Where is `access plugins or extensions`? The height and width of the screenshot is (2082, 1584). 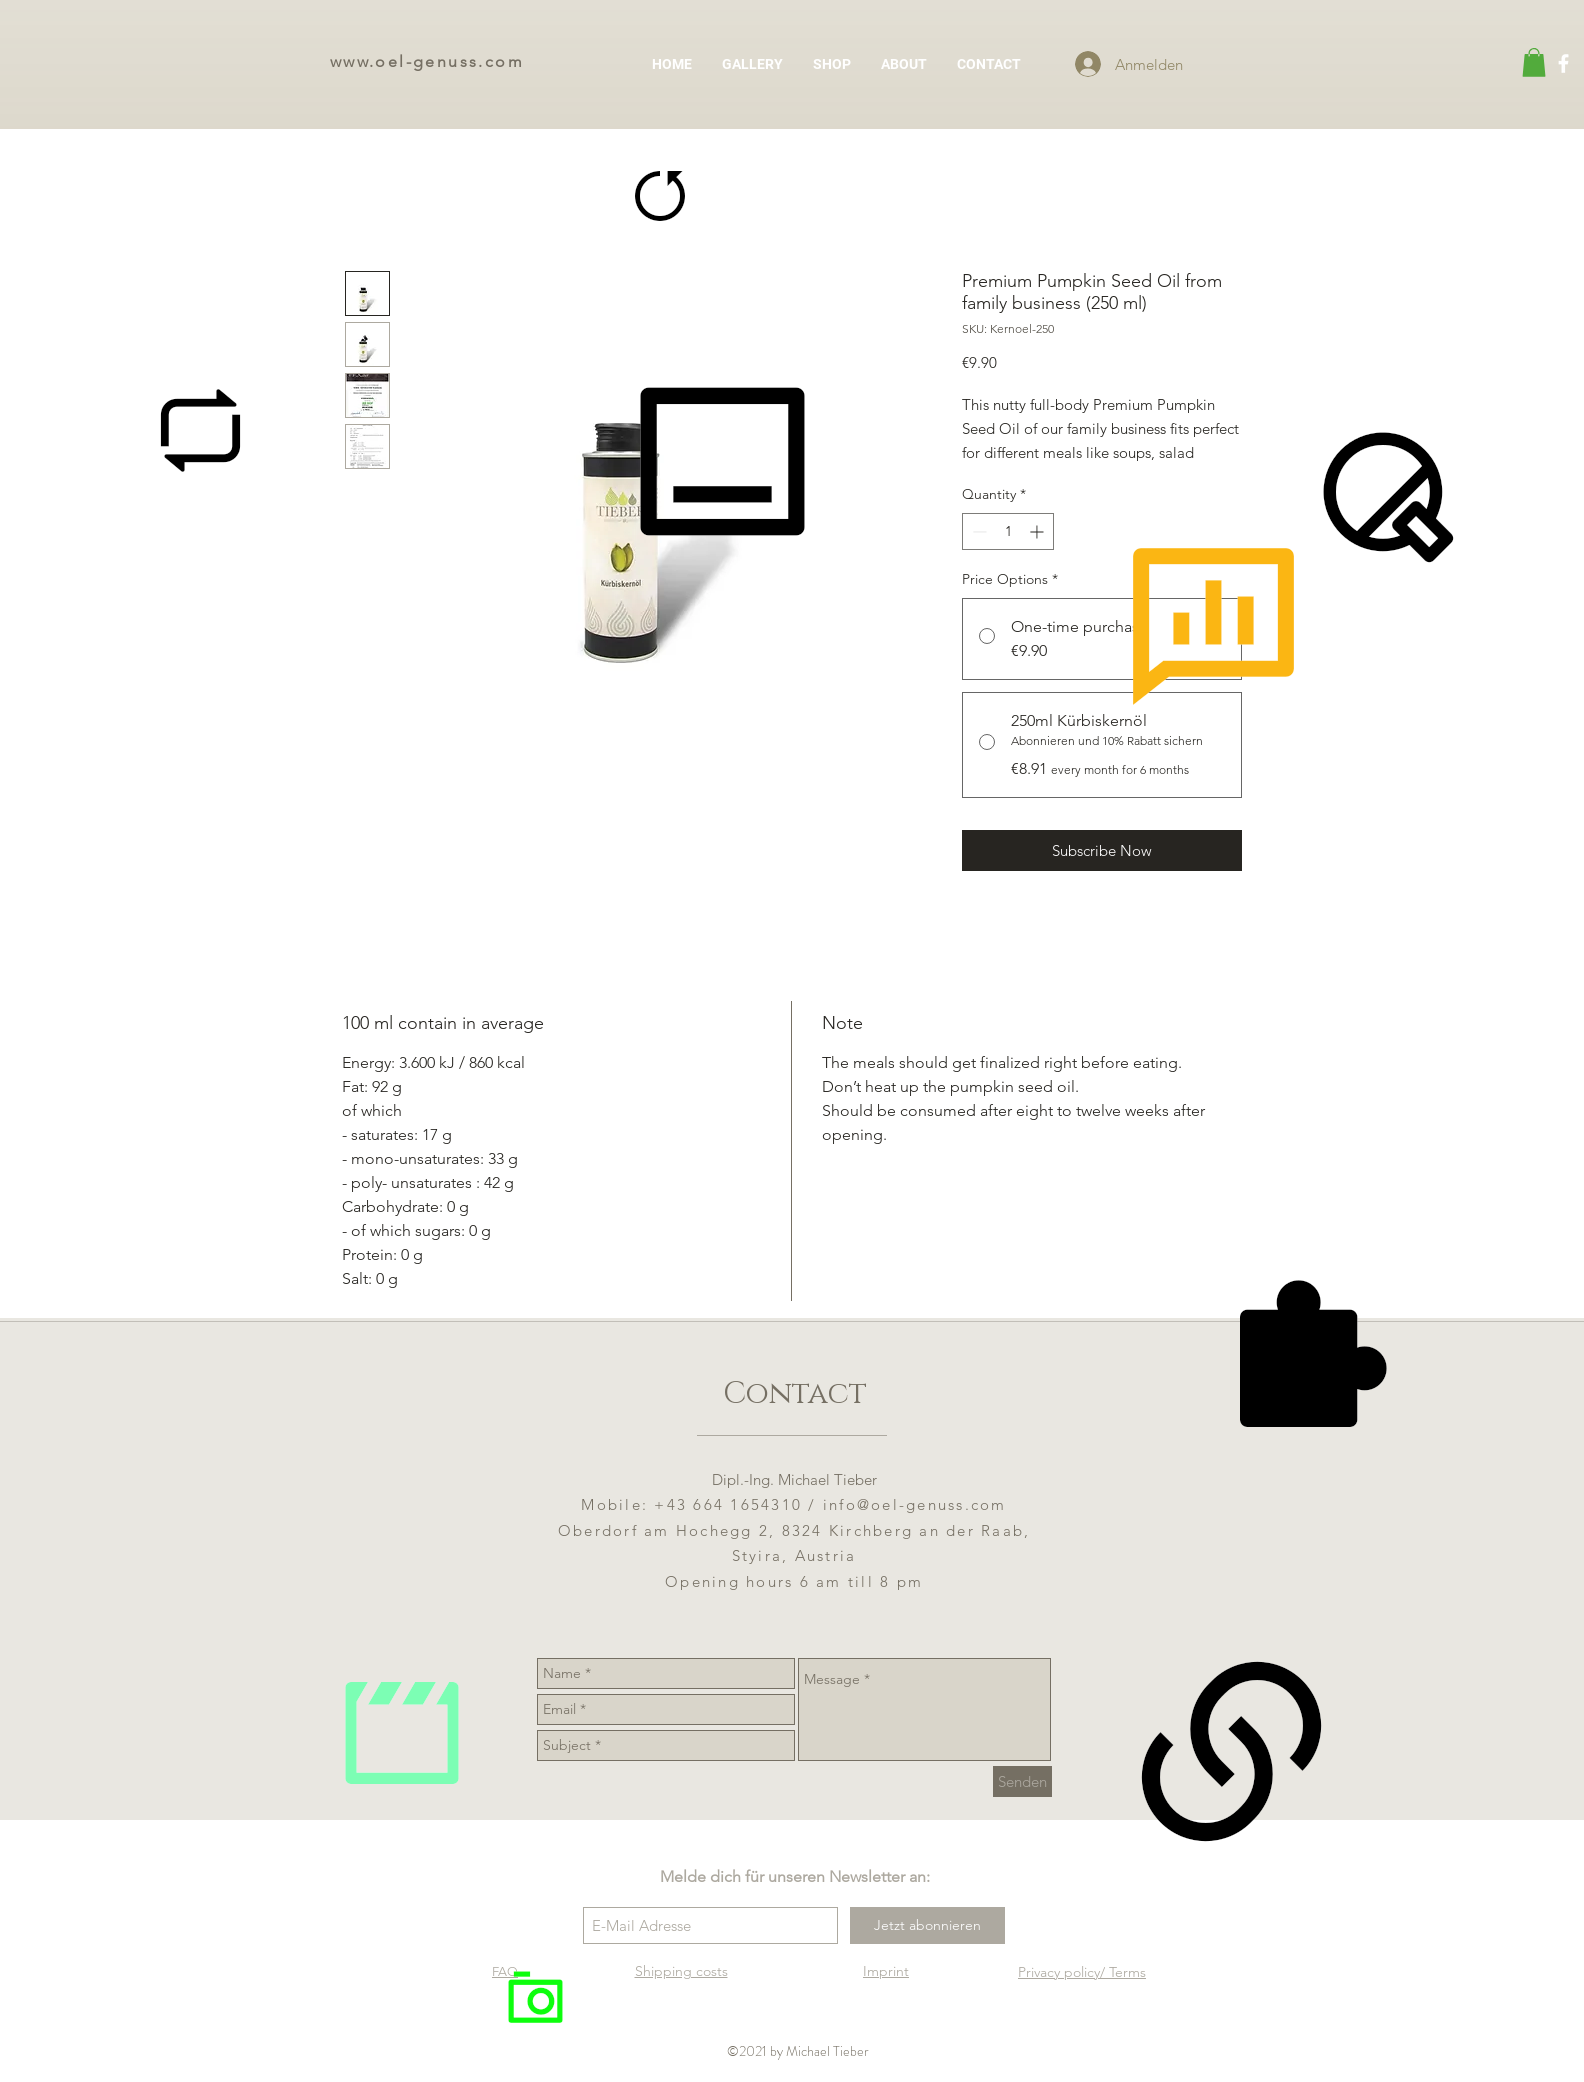
access plugins or extensions is located at coordinates (1306, 1361).